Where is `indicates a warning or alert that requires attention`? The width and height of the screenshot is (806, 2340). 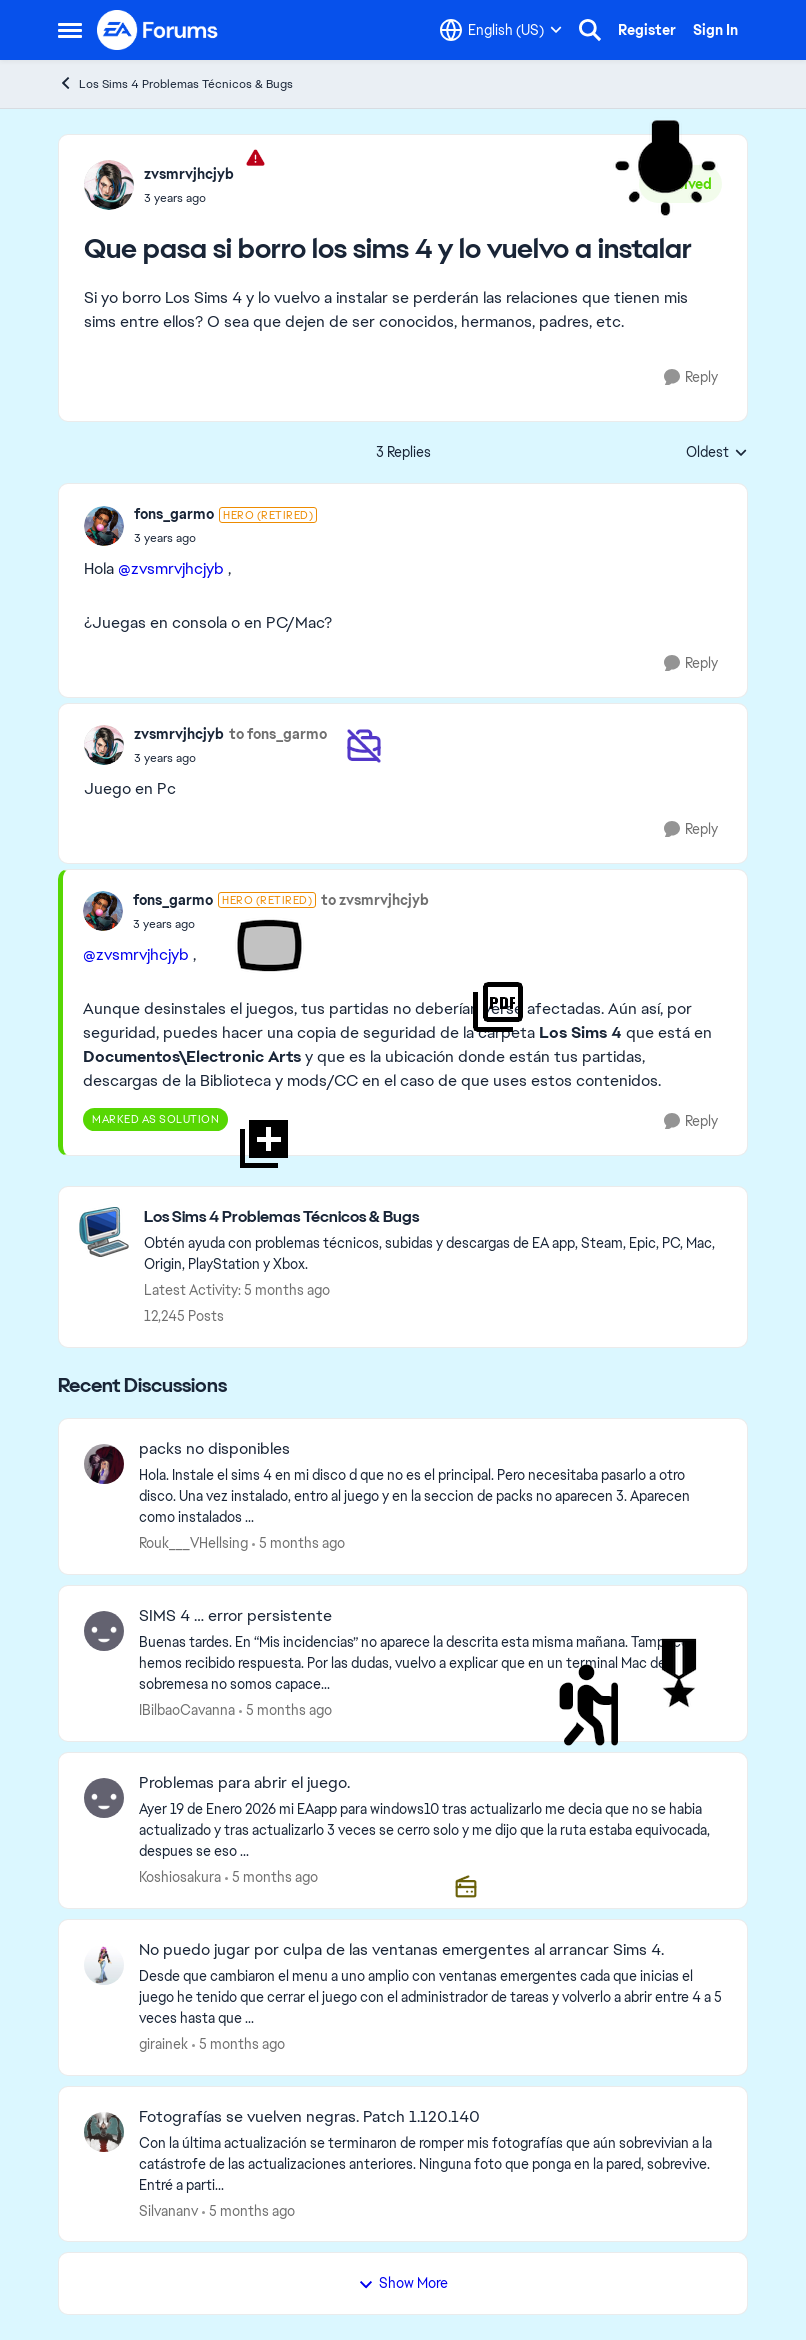
indicates a warning or alert that requires attention is located at coordinates (255, 157).